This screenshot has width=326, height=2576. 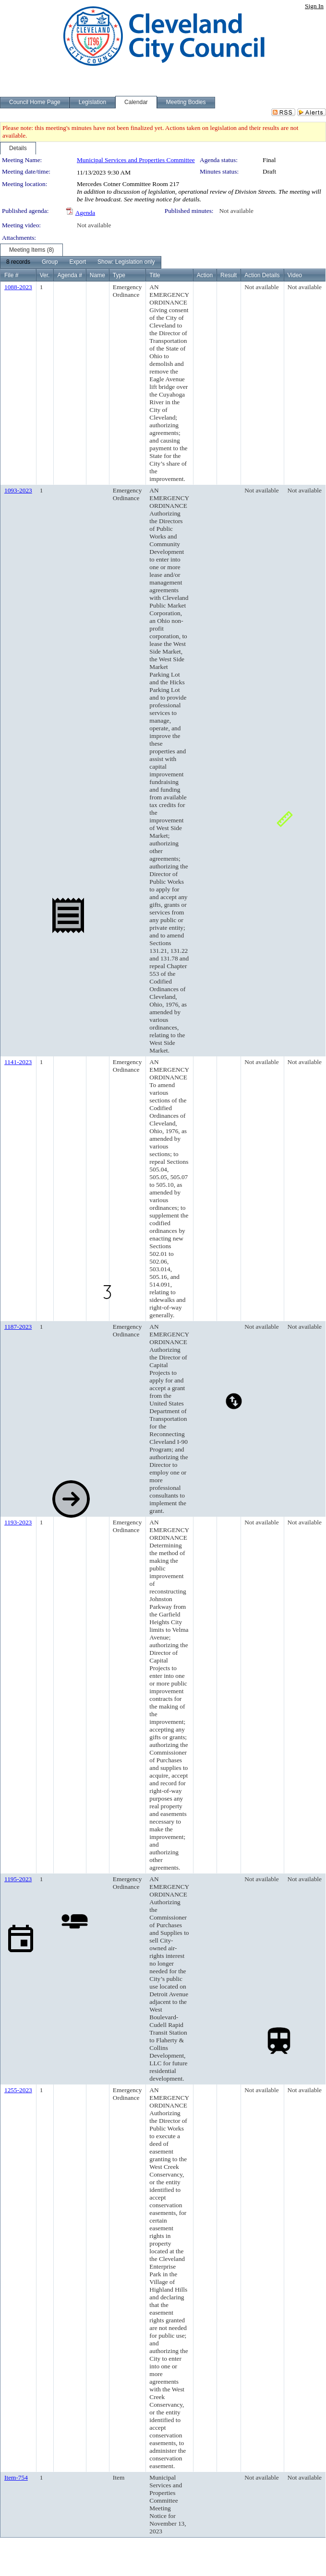 What do you see at coordinates (279, 2041) in the screenshot?
I see `view train schedules or routes` at bounding box center [279, 2041].